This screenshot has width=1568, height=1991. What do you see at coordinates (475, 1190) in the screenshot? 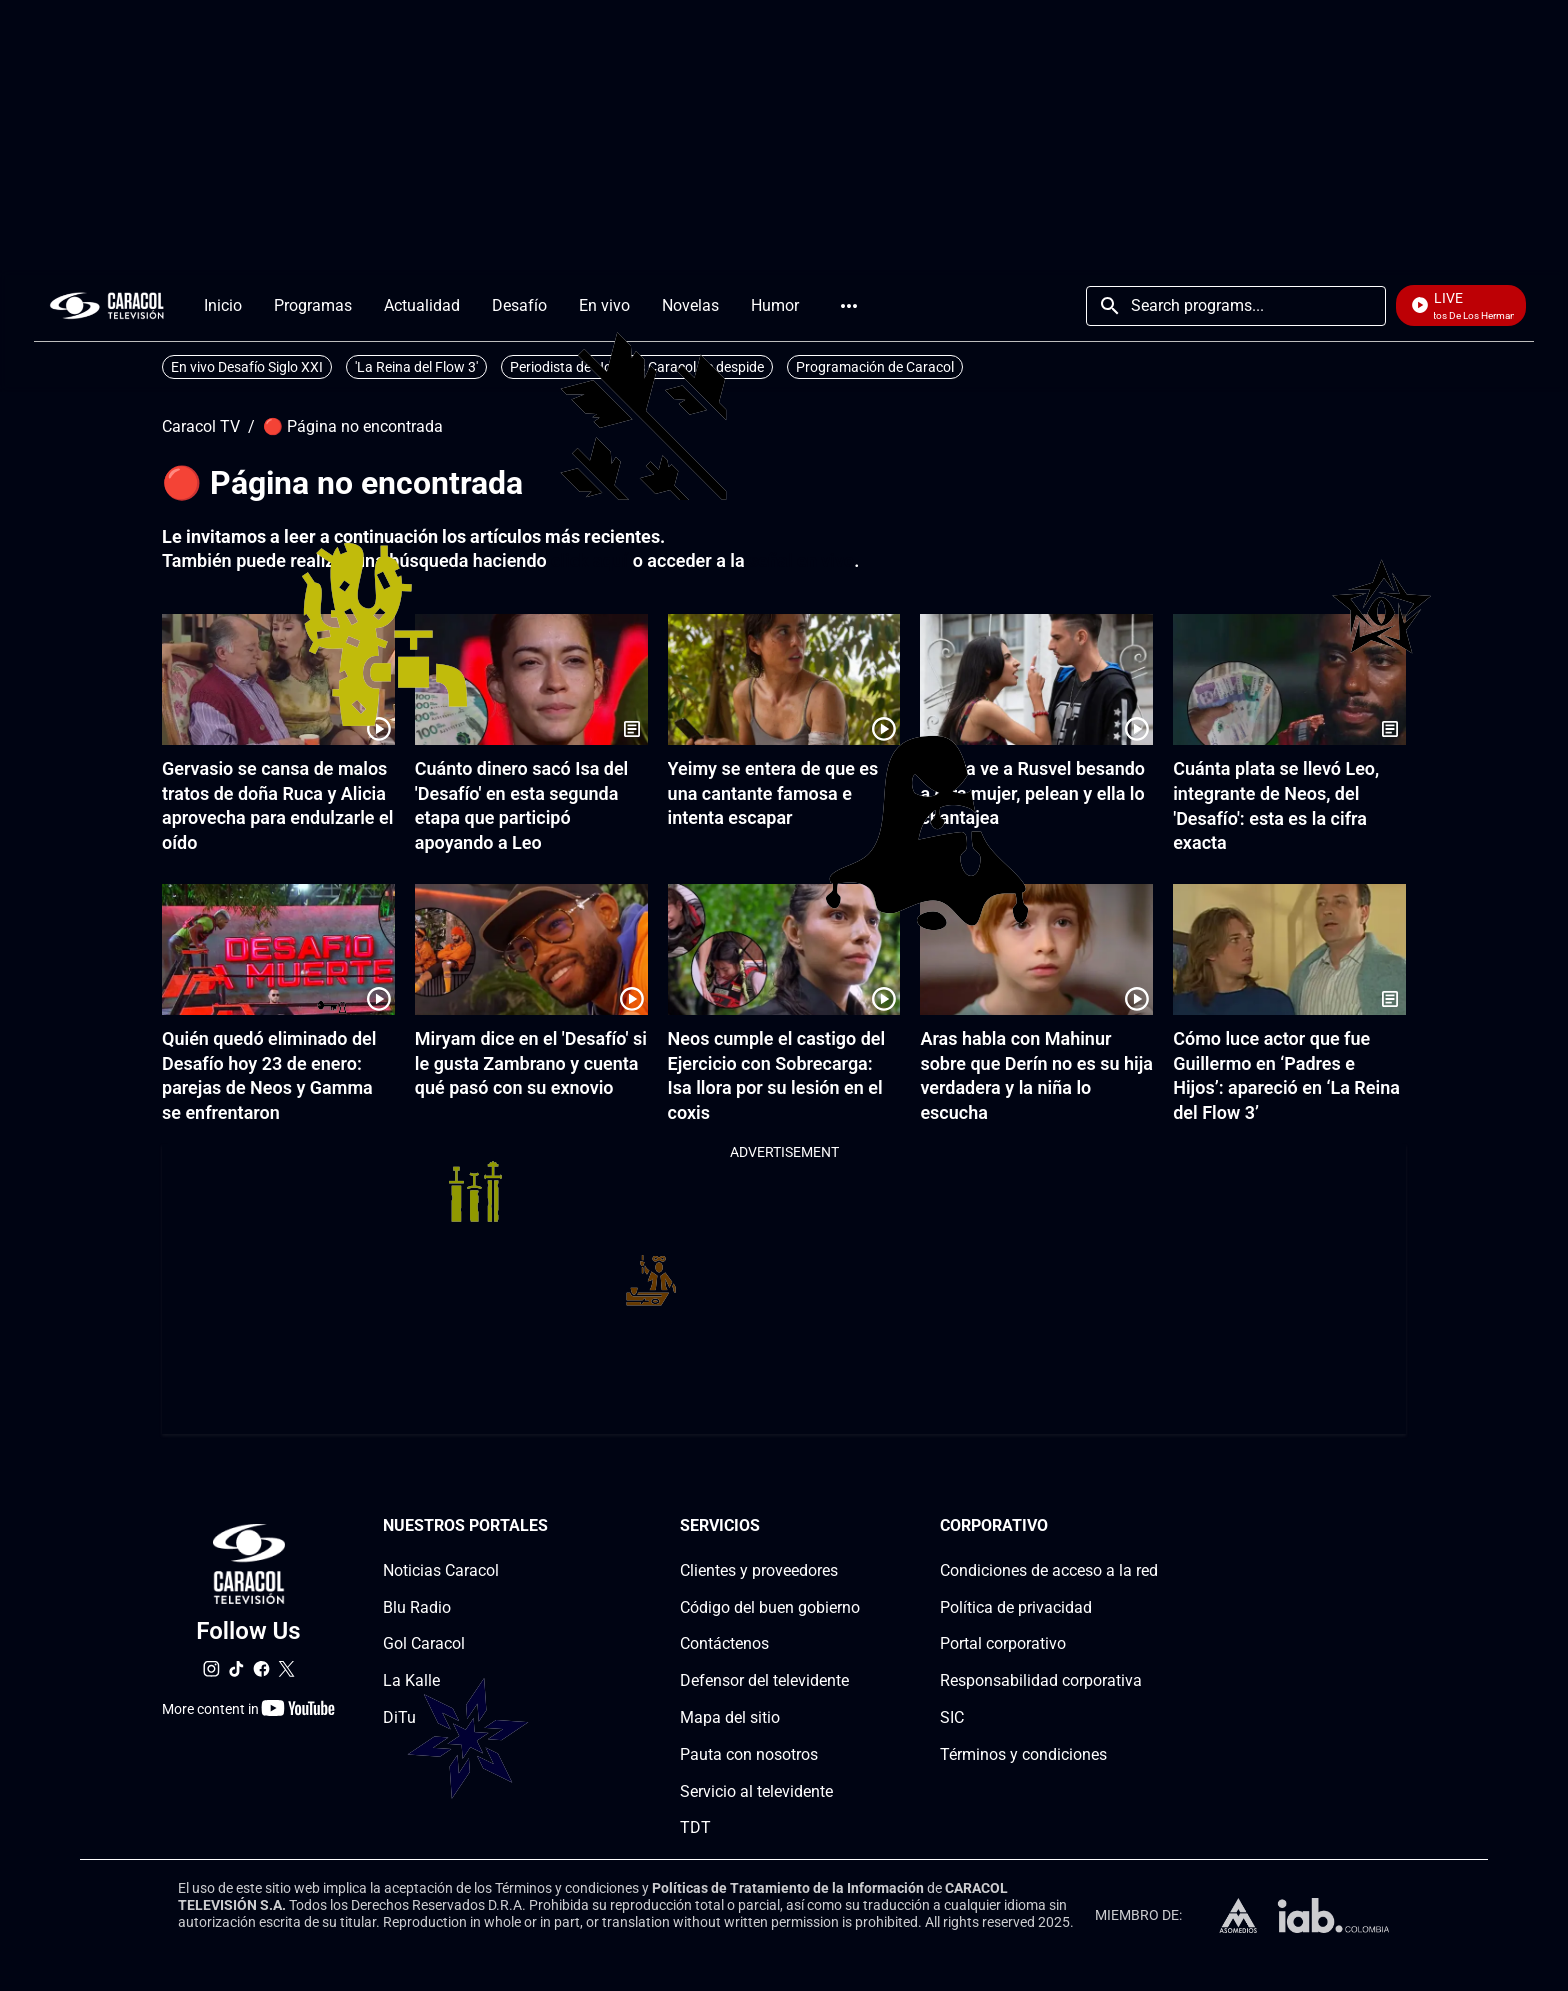
I see `view the Sverd i Fjell monument landmark` at bounding box center [475, 1190].